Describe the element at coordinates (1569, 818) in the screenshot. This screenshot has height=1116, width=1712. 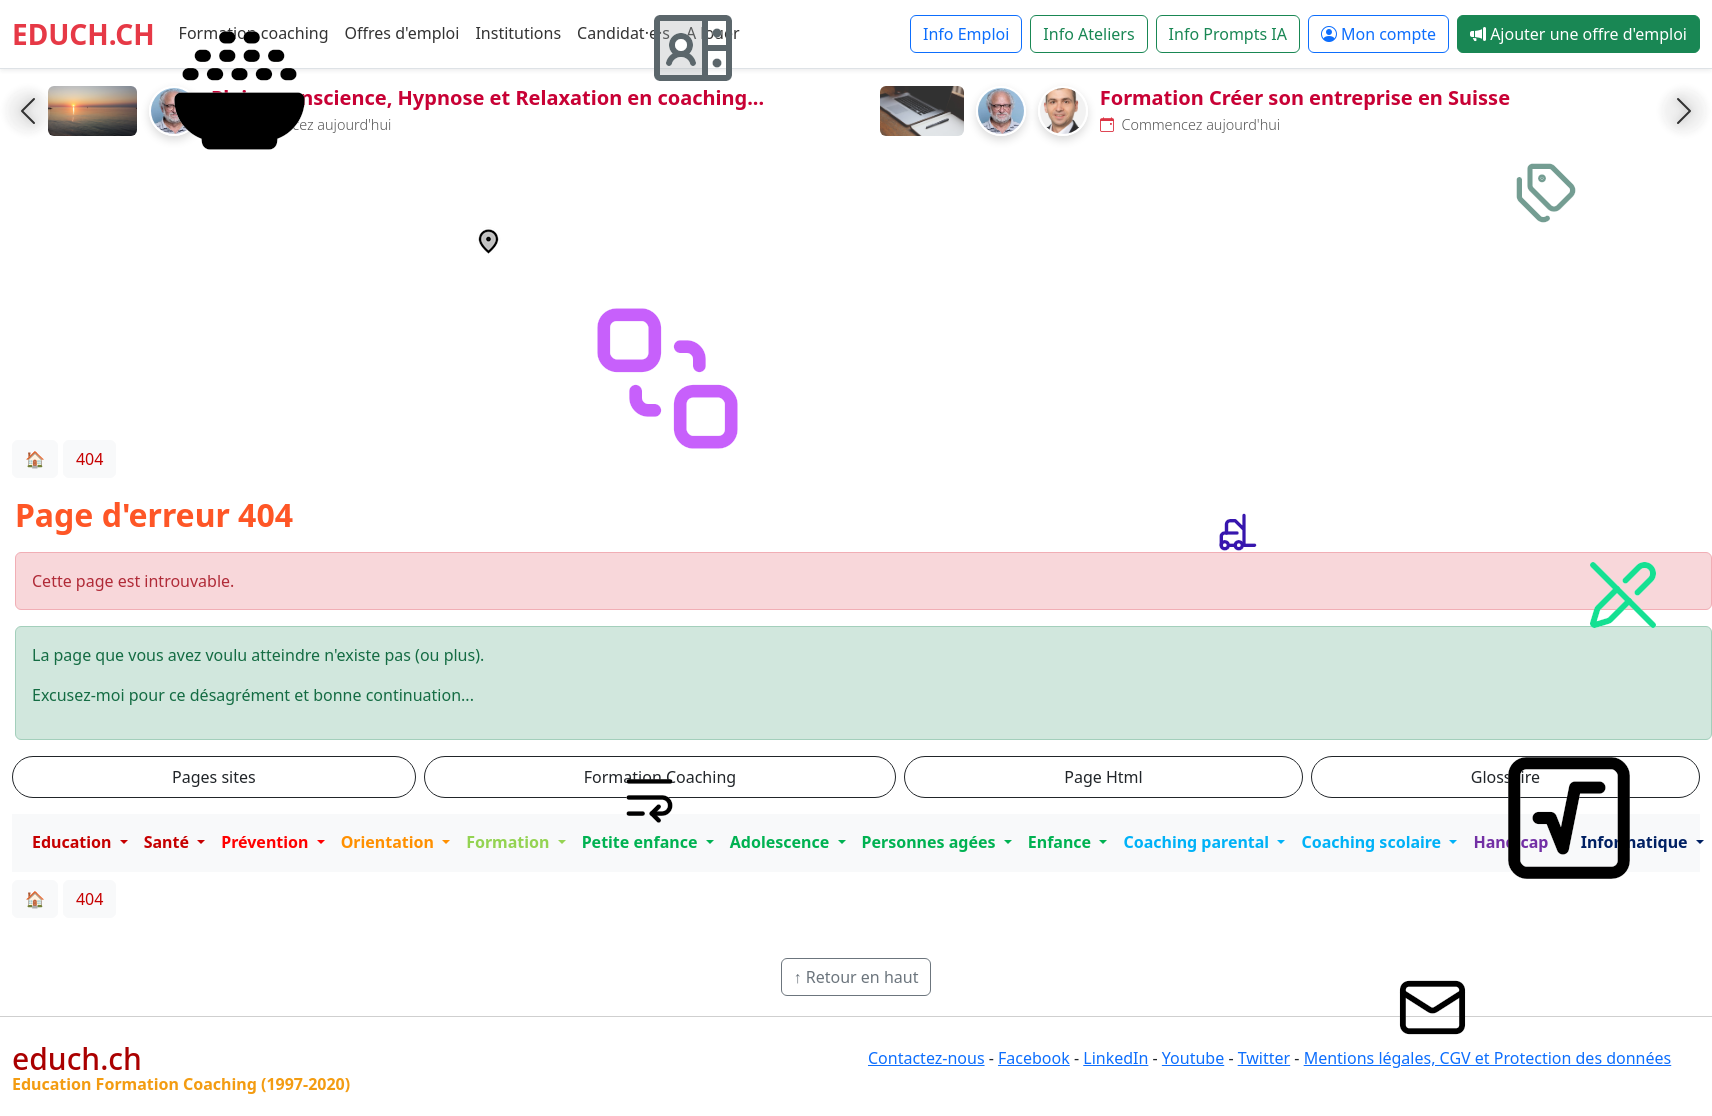
I see `access square root calculator function` at that location.